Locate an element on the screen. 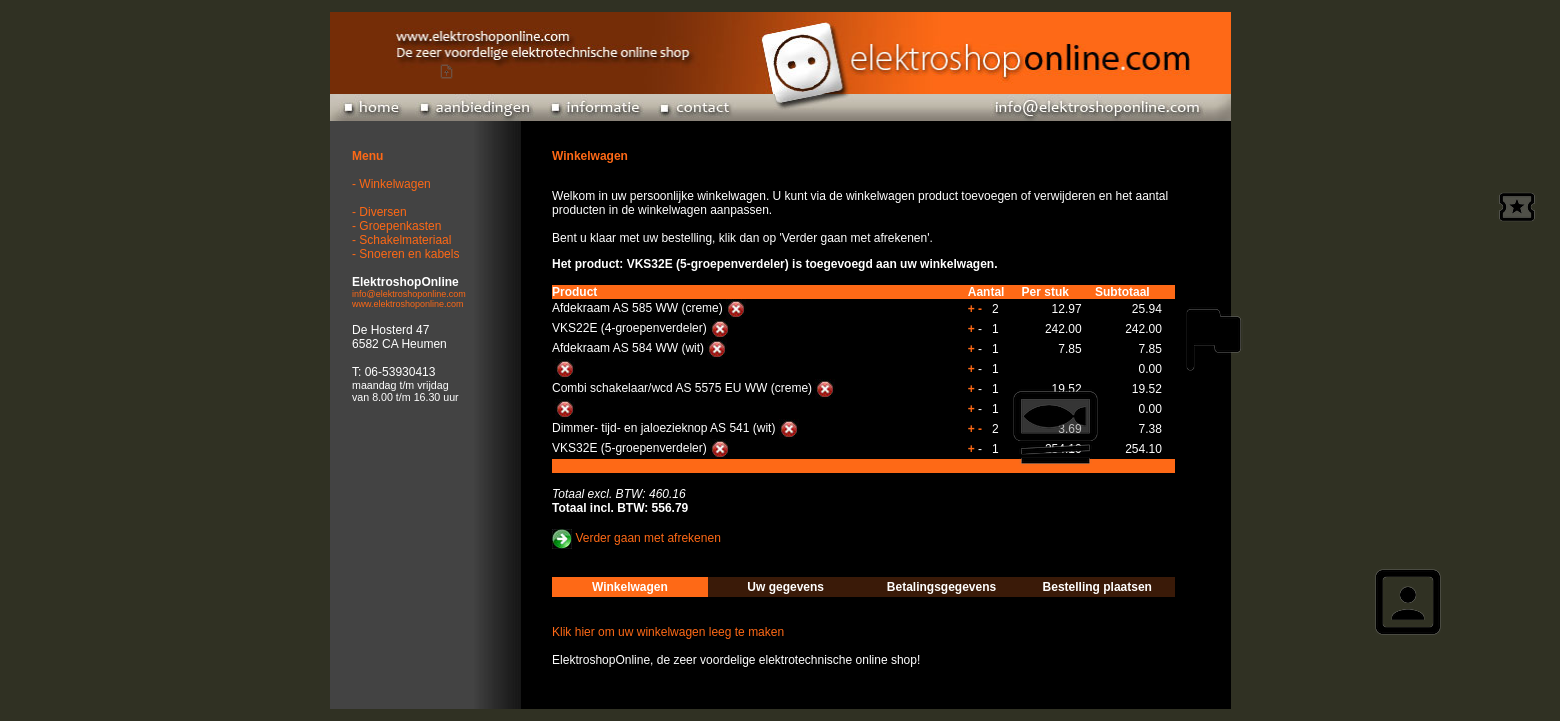 This screenshot has width=1560, height=721. view set meal or bento box options is located at coordinates (1055, 429).